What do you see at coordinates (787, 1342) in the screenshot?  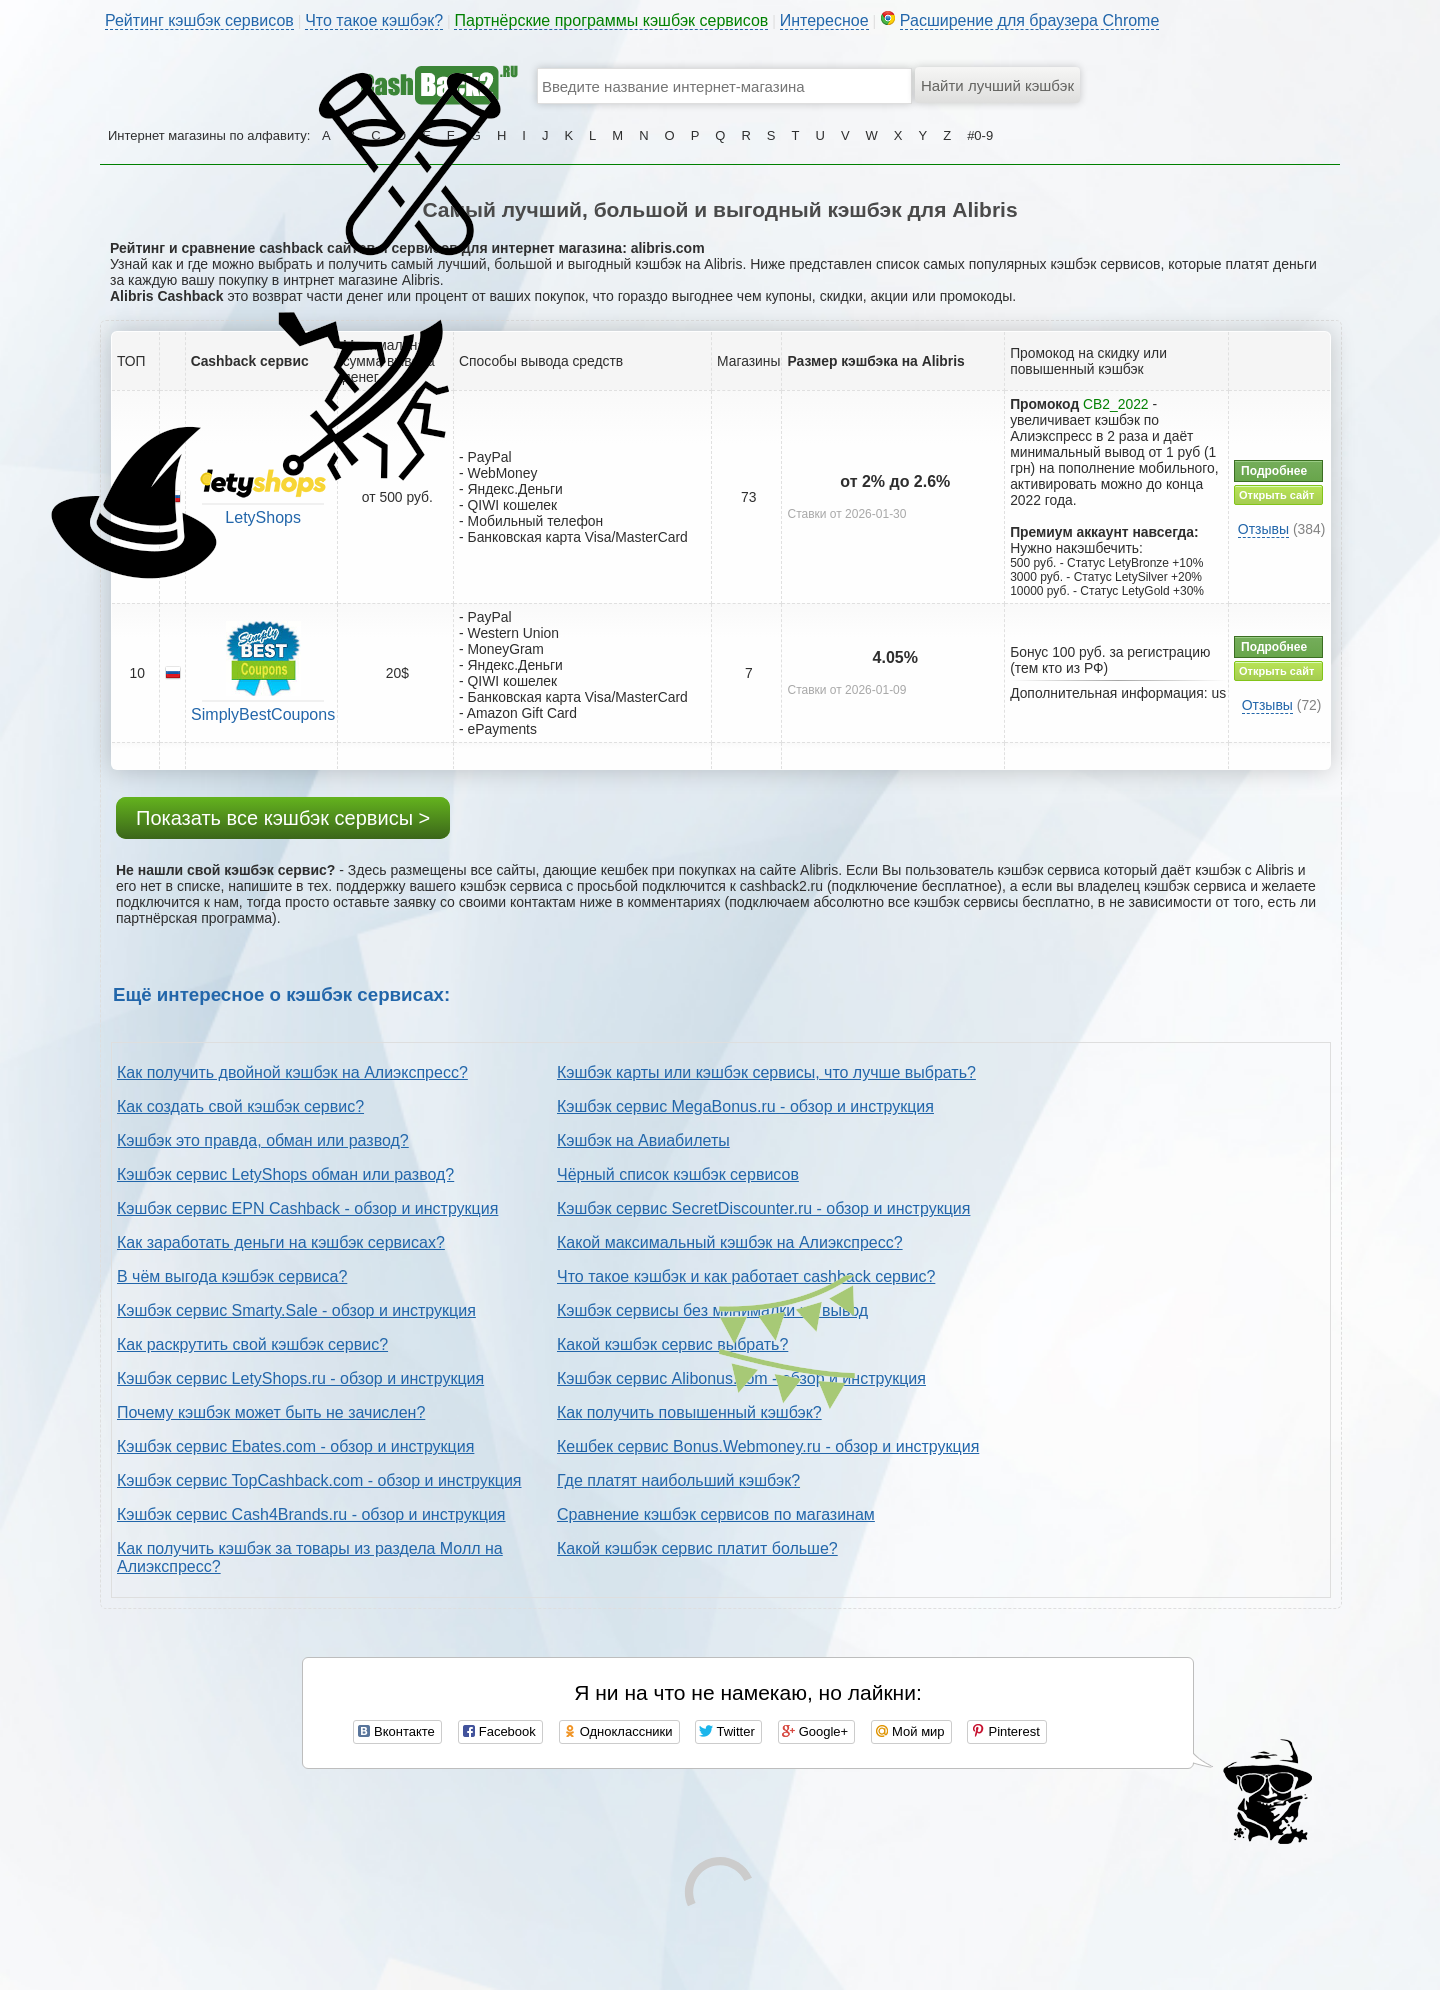 I see `indicates a celebration or event` at bounding box center [787, 1342].